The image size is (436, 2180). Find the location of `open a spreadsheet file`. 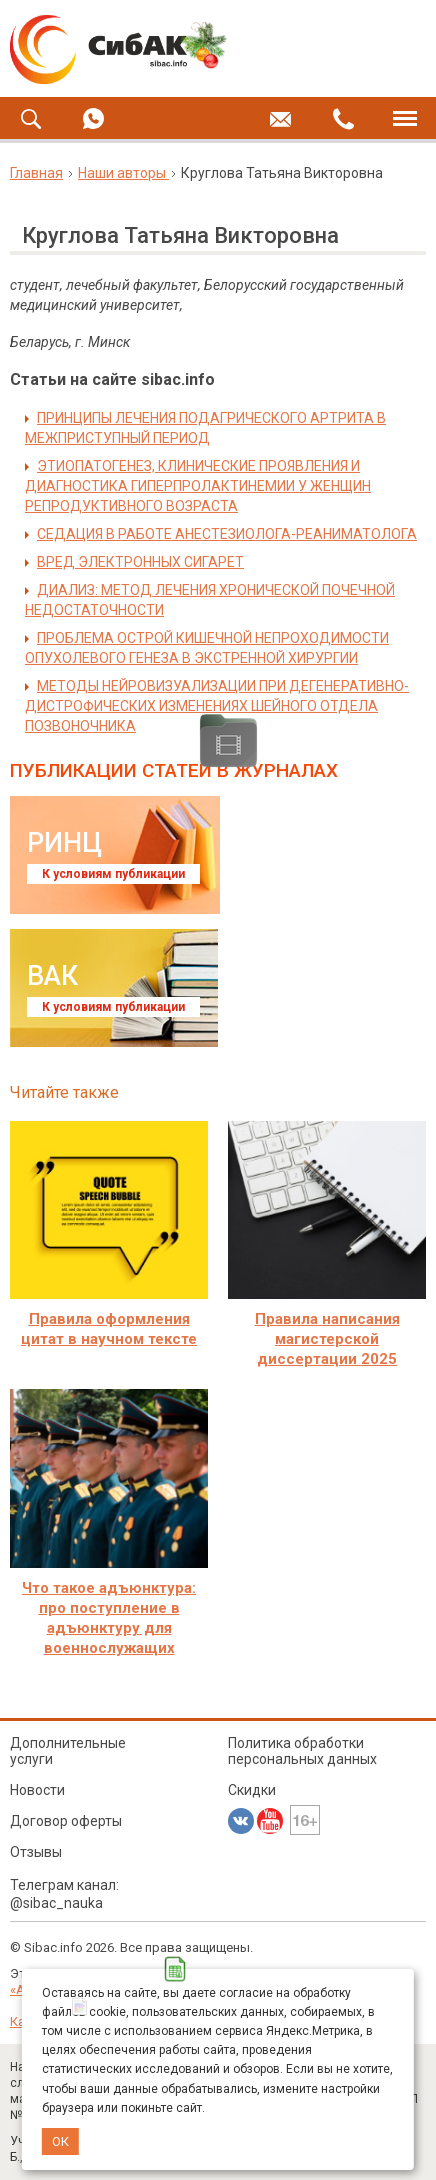

open a spreadsheet file is located at coordinates (175, 1969).